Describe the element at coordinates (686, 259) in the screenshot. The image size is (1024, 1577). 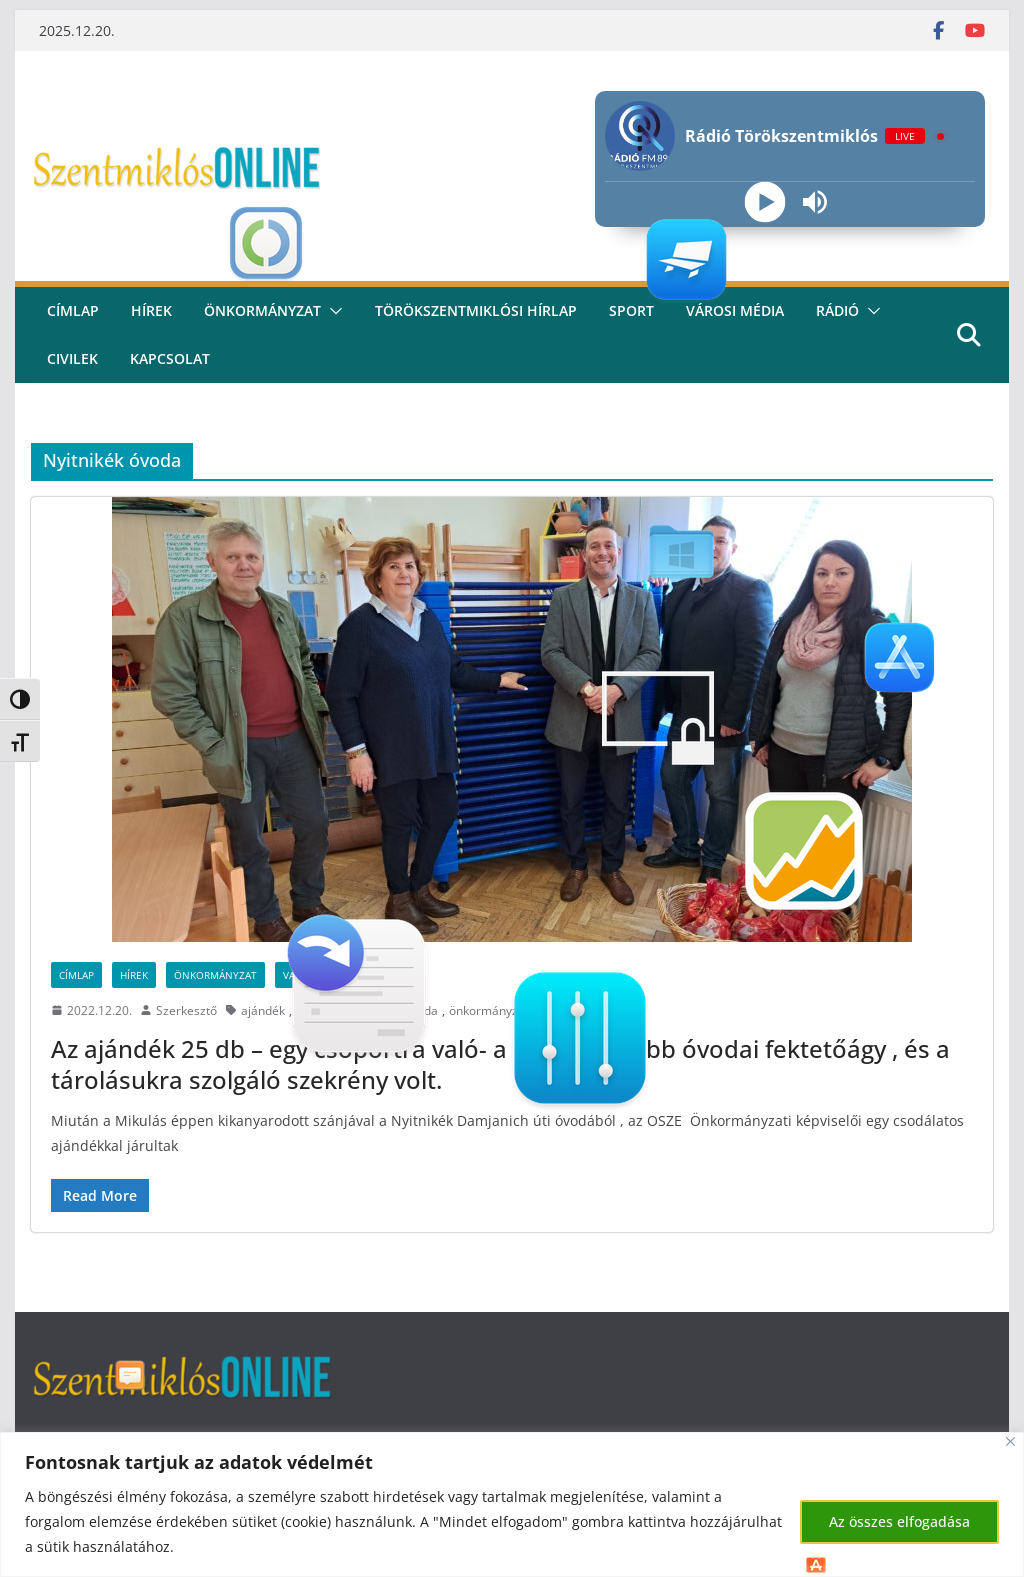
I see `open blockbench 3d modeling application` at that location.